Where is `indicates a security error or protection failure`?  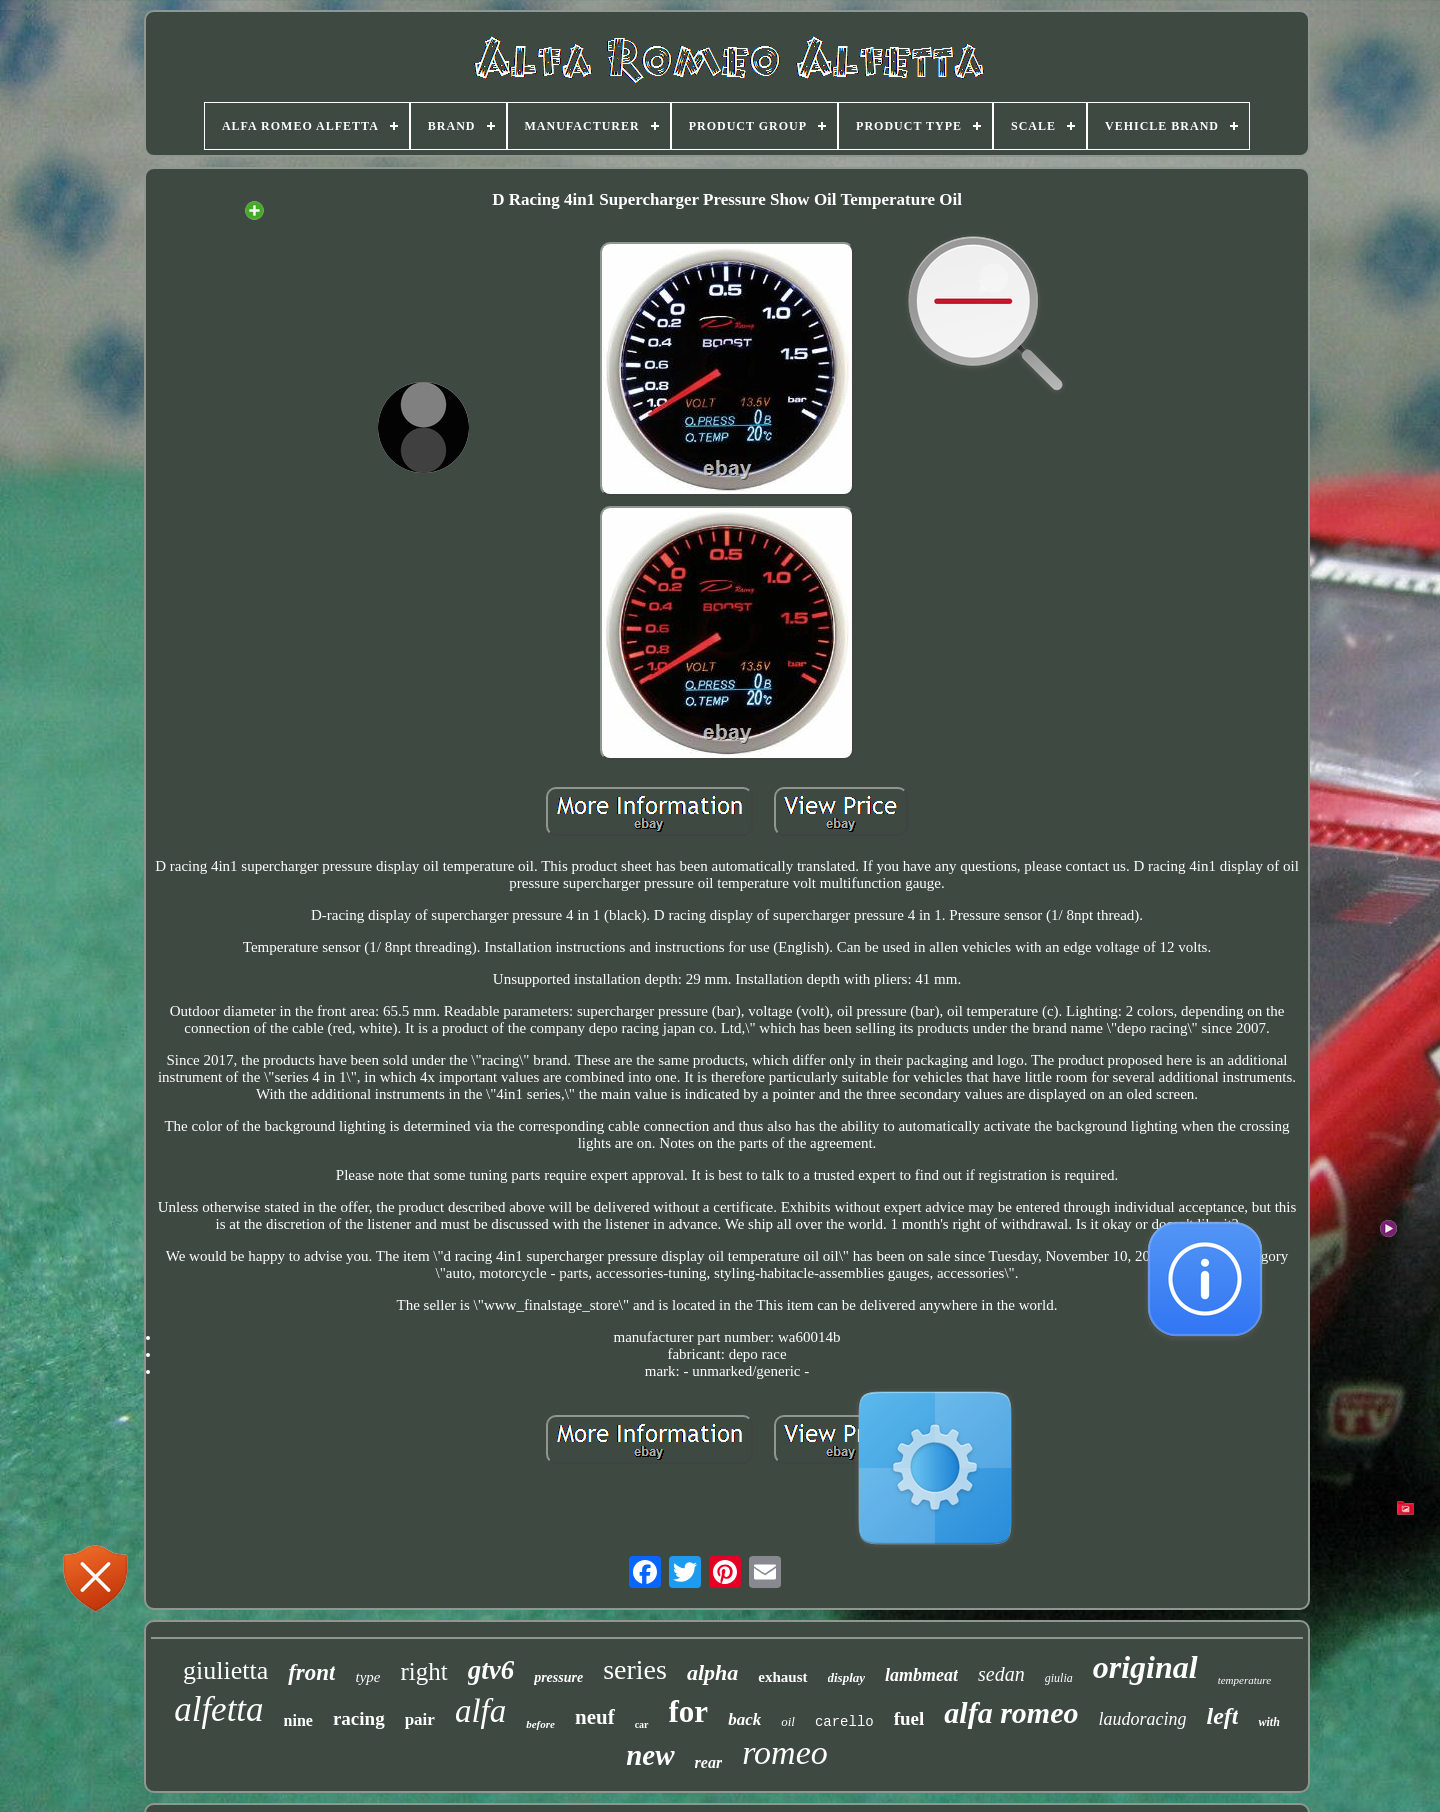
indicates a security error or protection failure is located at coordinates (95, 1578).